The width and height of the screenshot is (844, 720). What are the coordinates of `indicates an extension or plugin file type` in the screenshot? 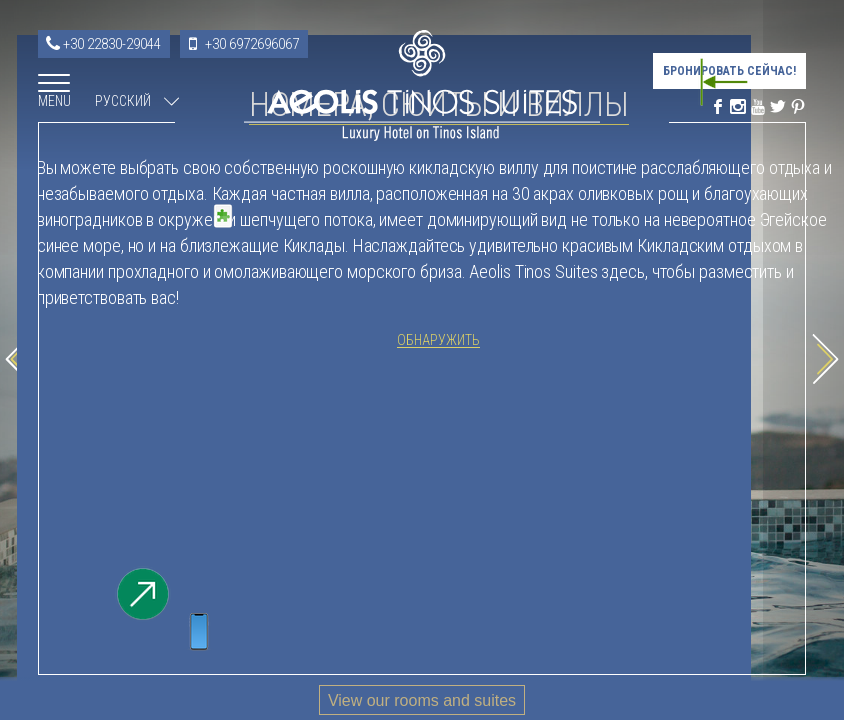 It's located at (223, 216).